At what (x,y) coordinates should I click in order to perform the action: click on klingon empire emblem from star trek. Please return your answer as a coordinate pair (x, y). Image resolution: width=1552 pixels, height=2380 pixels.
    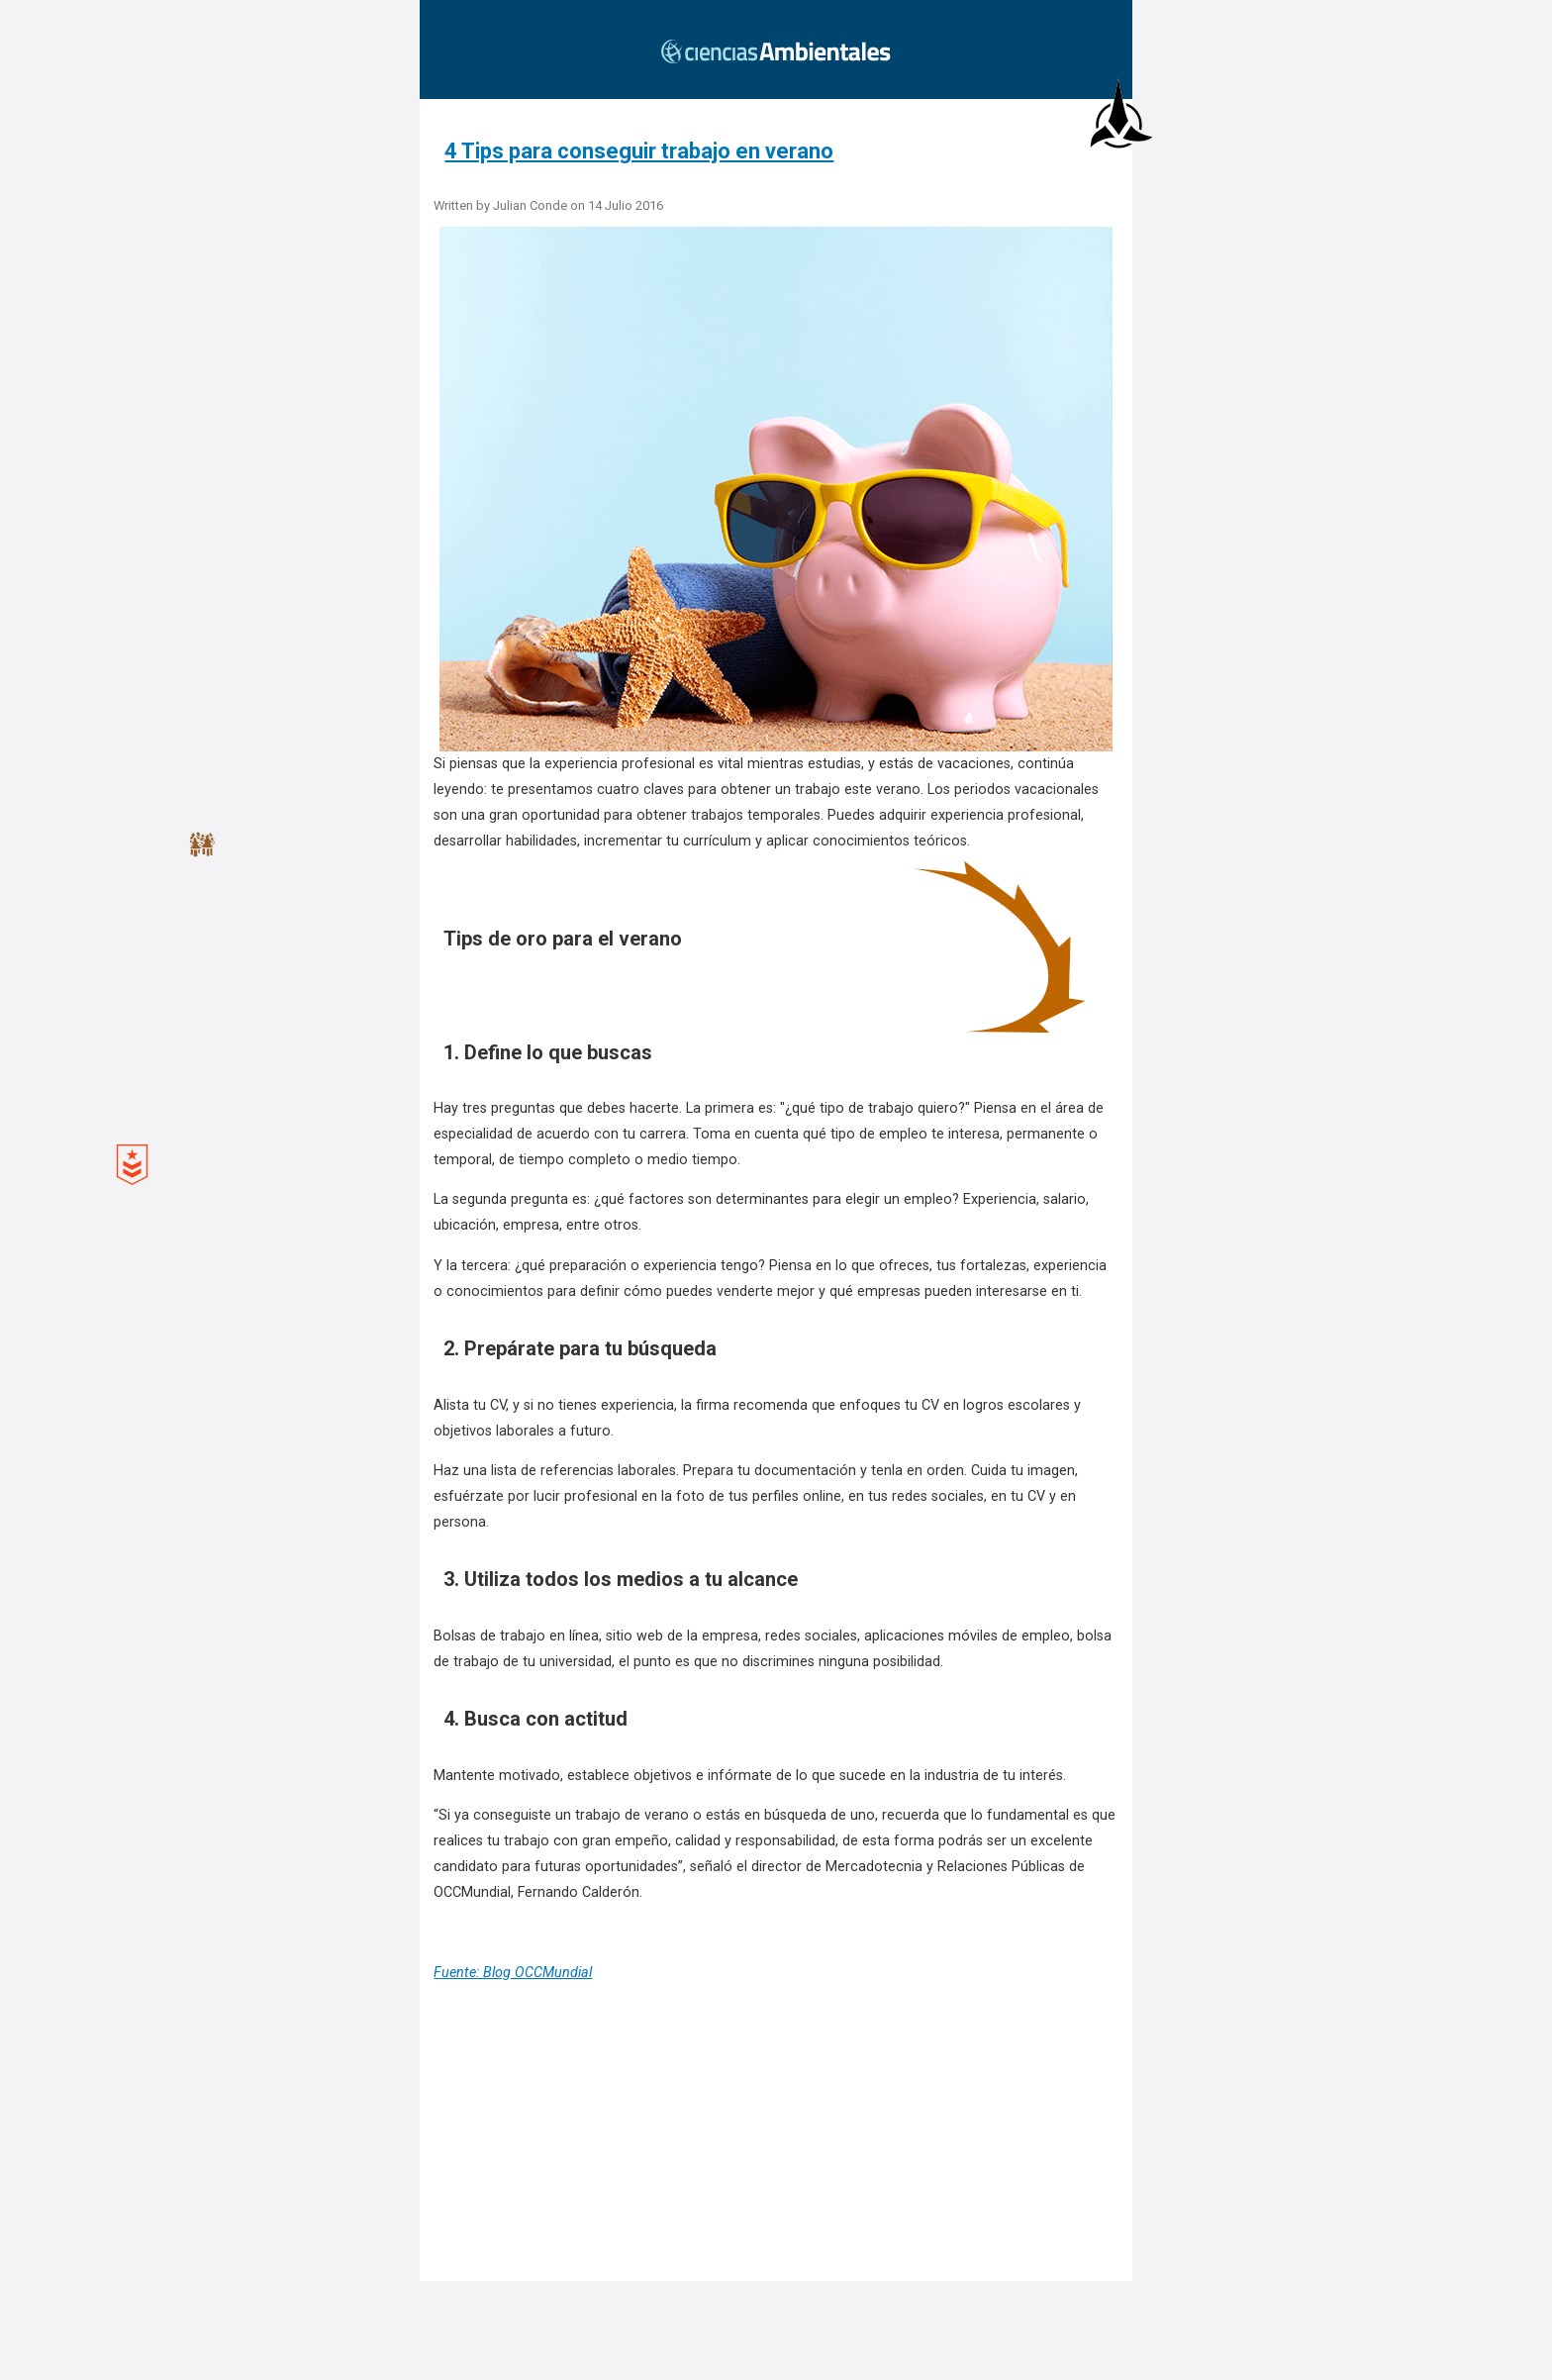
    Looking at the image, I should click on (1121, 113).